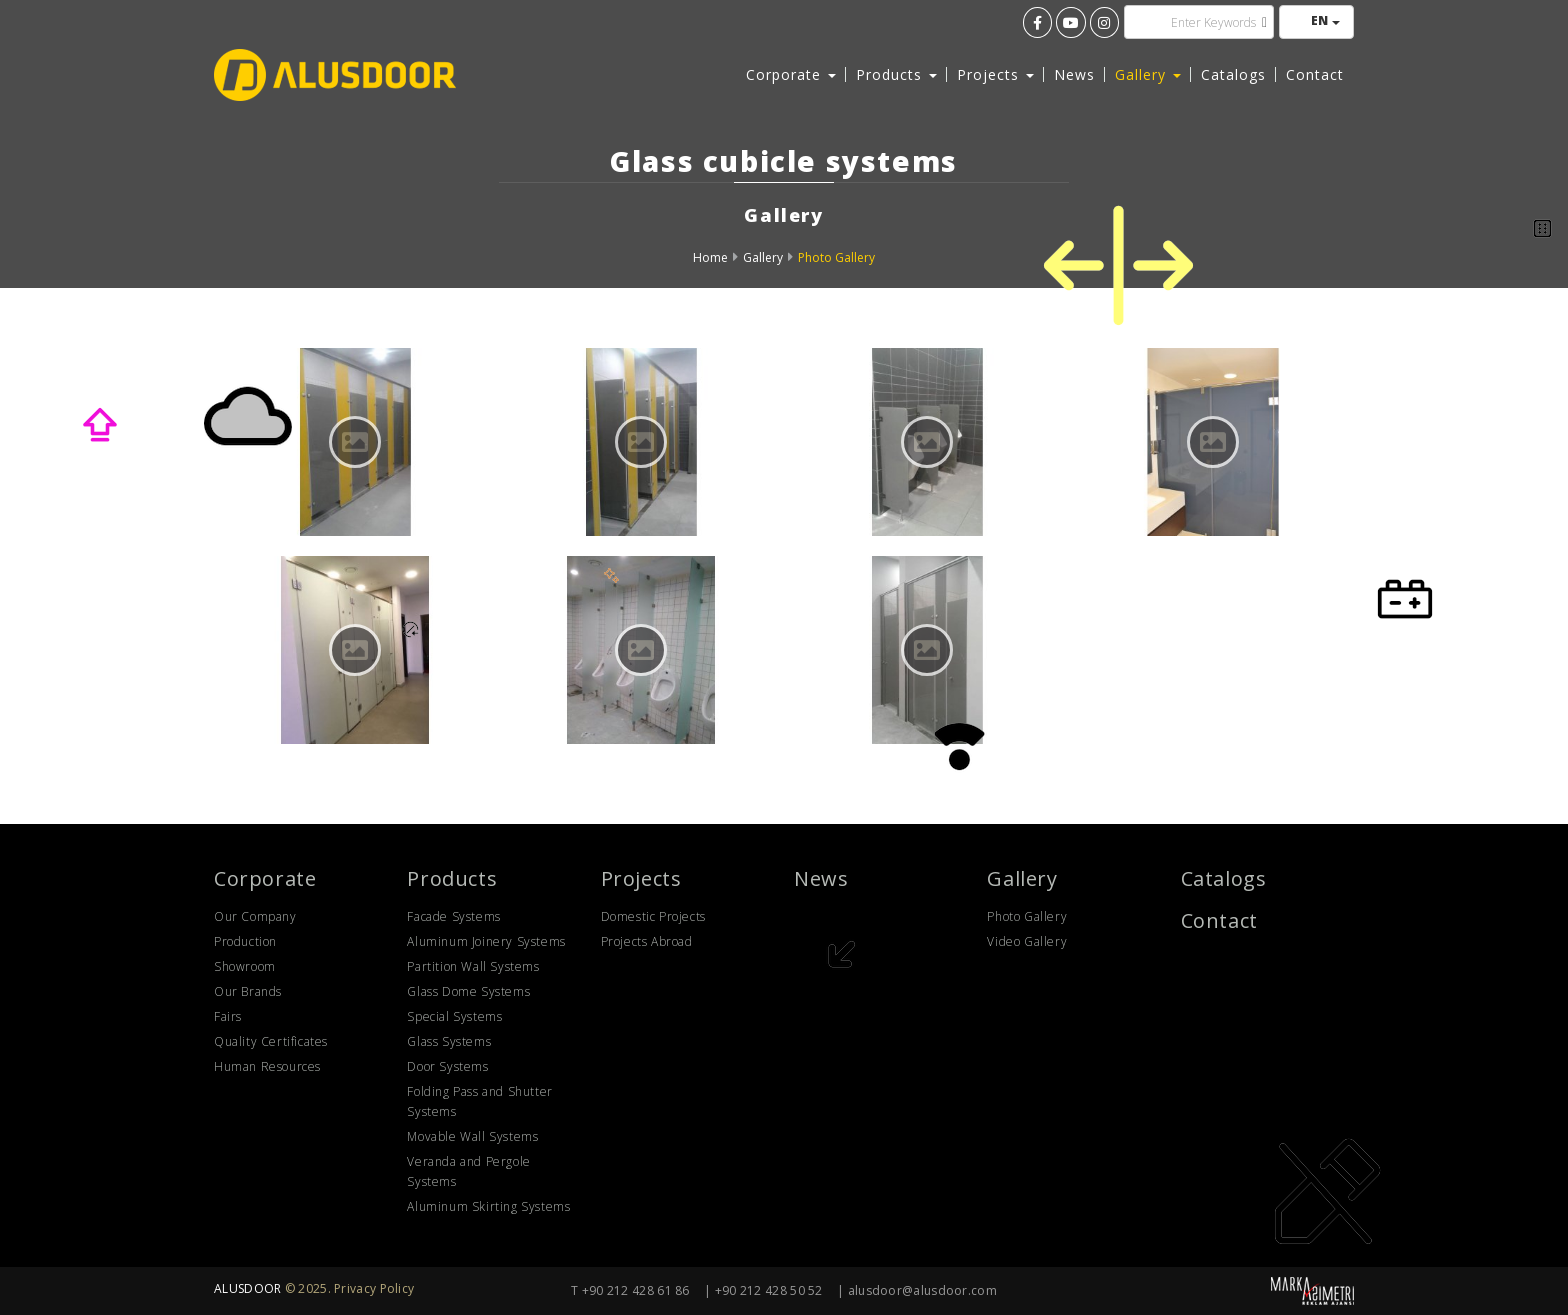 The height and width of the screenshot is (1315, 1568). Describe the element at coordinates (410, 629) in the screenshot. I see `indicates a tracked issue was closed as not planned` at that location.